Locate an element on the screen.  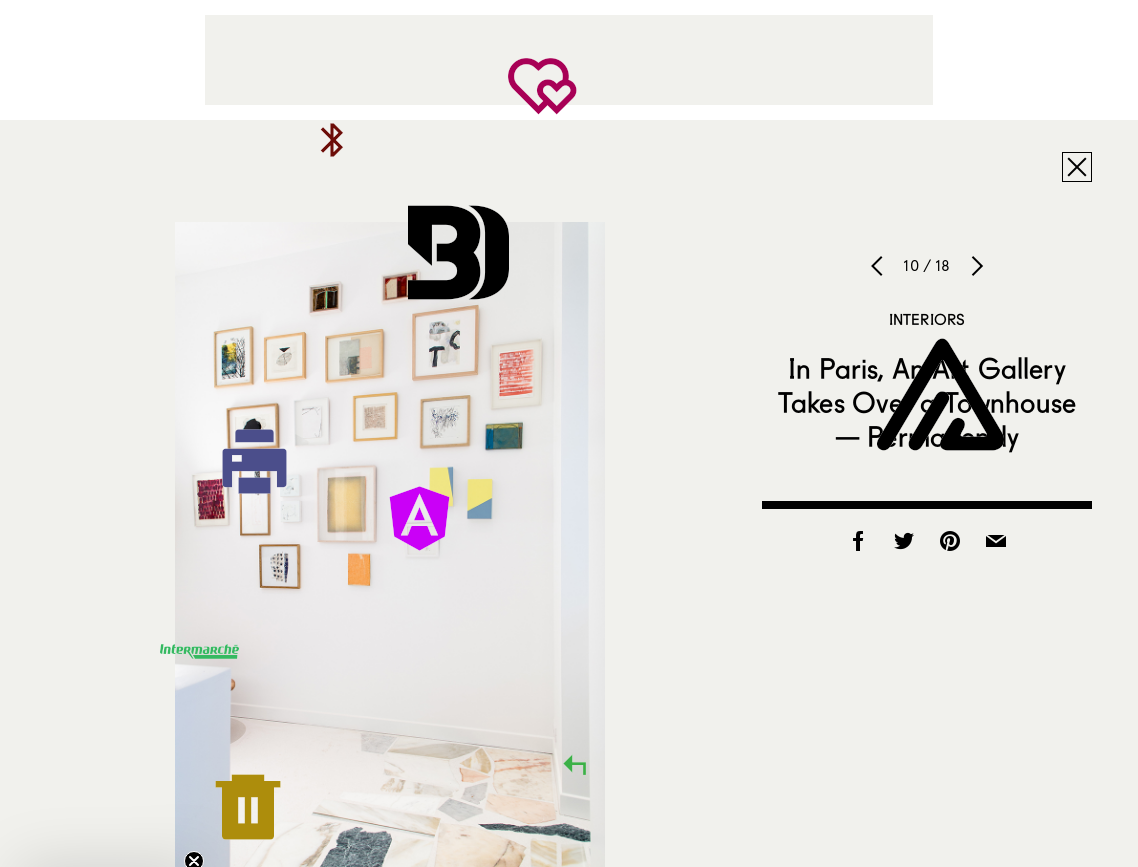
print the current document is located at coordinates (254, 461).